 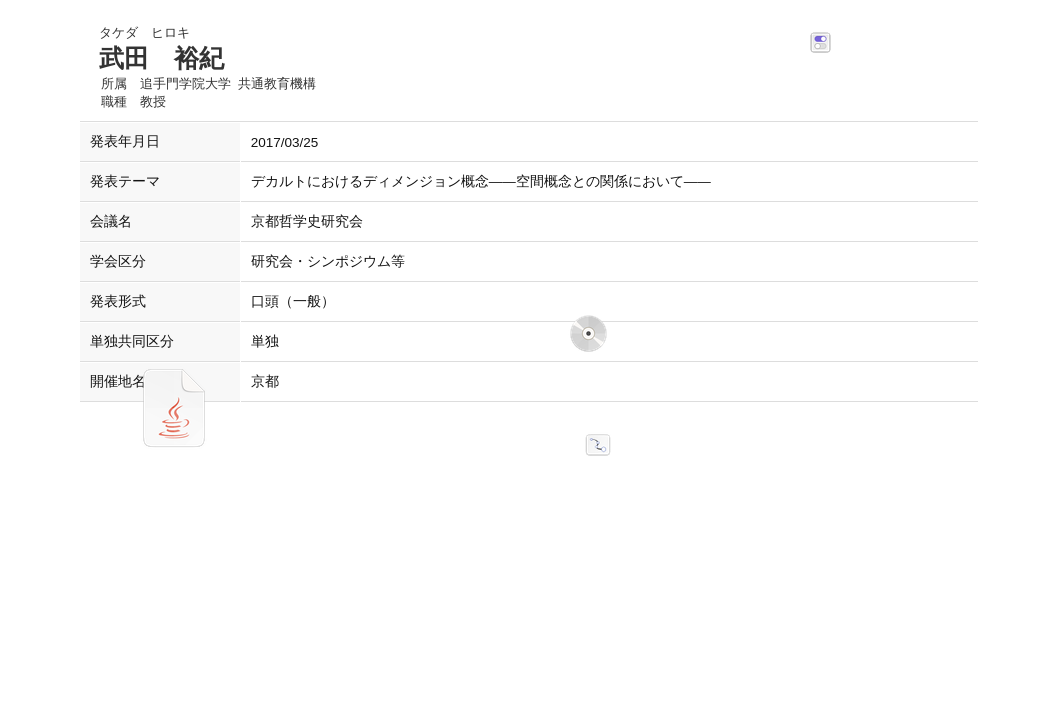 I want to click on audio CD or optical media device, so click(x=588, y=333).